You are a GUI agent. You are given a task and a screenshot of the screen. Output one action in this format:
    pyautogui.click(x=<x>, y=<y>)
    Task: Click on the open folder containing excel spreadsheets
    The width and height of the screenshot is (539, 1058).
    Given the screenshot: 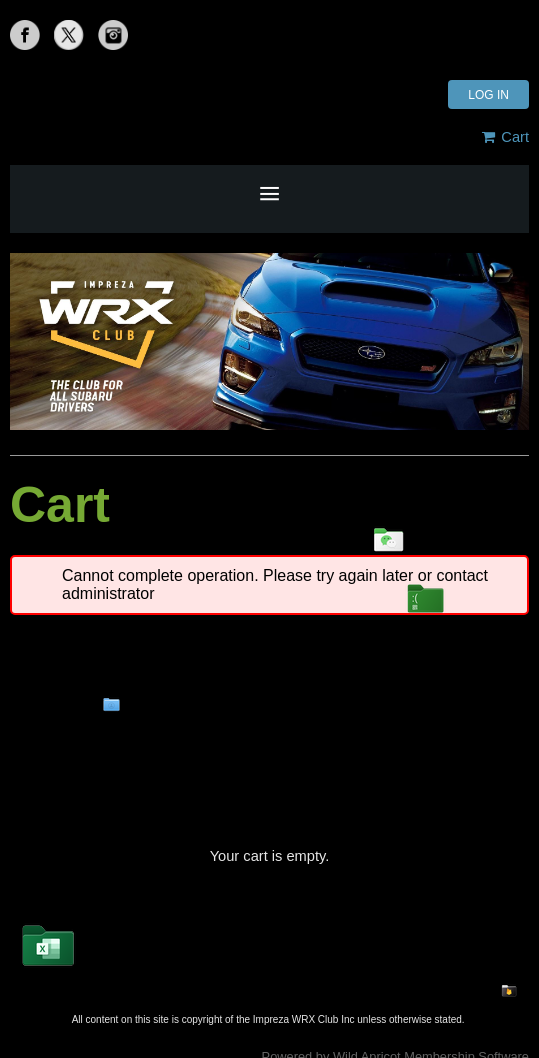 What is the action you would take?
    pyautogui.click(x=48, y=947)
    